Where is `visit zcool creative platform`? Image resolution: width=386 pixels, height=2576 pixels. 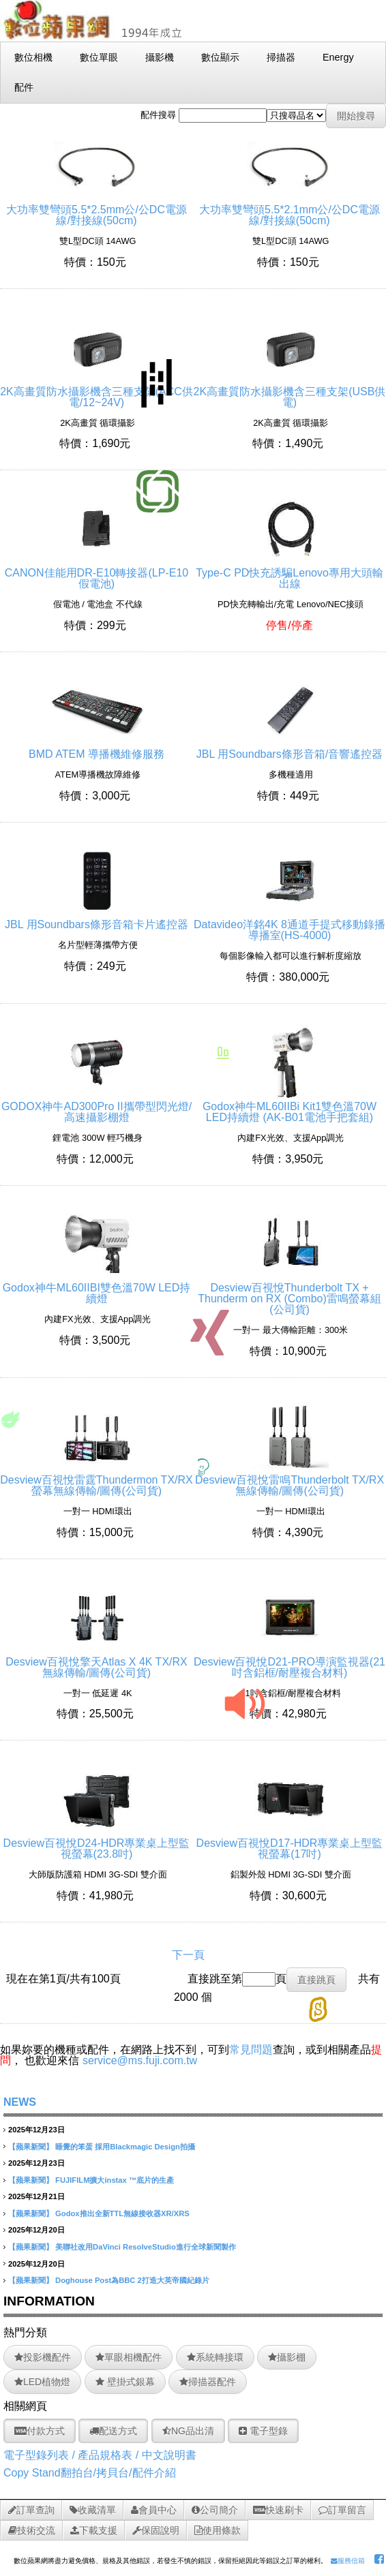
visit zcool creative platform is located at coordinates (10, 1419).